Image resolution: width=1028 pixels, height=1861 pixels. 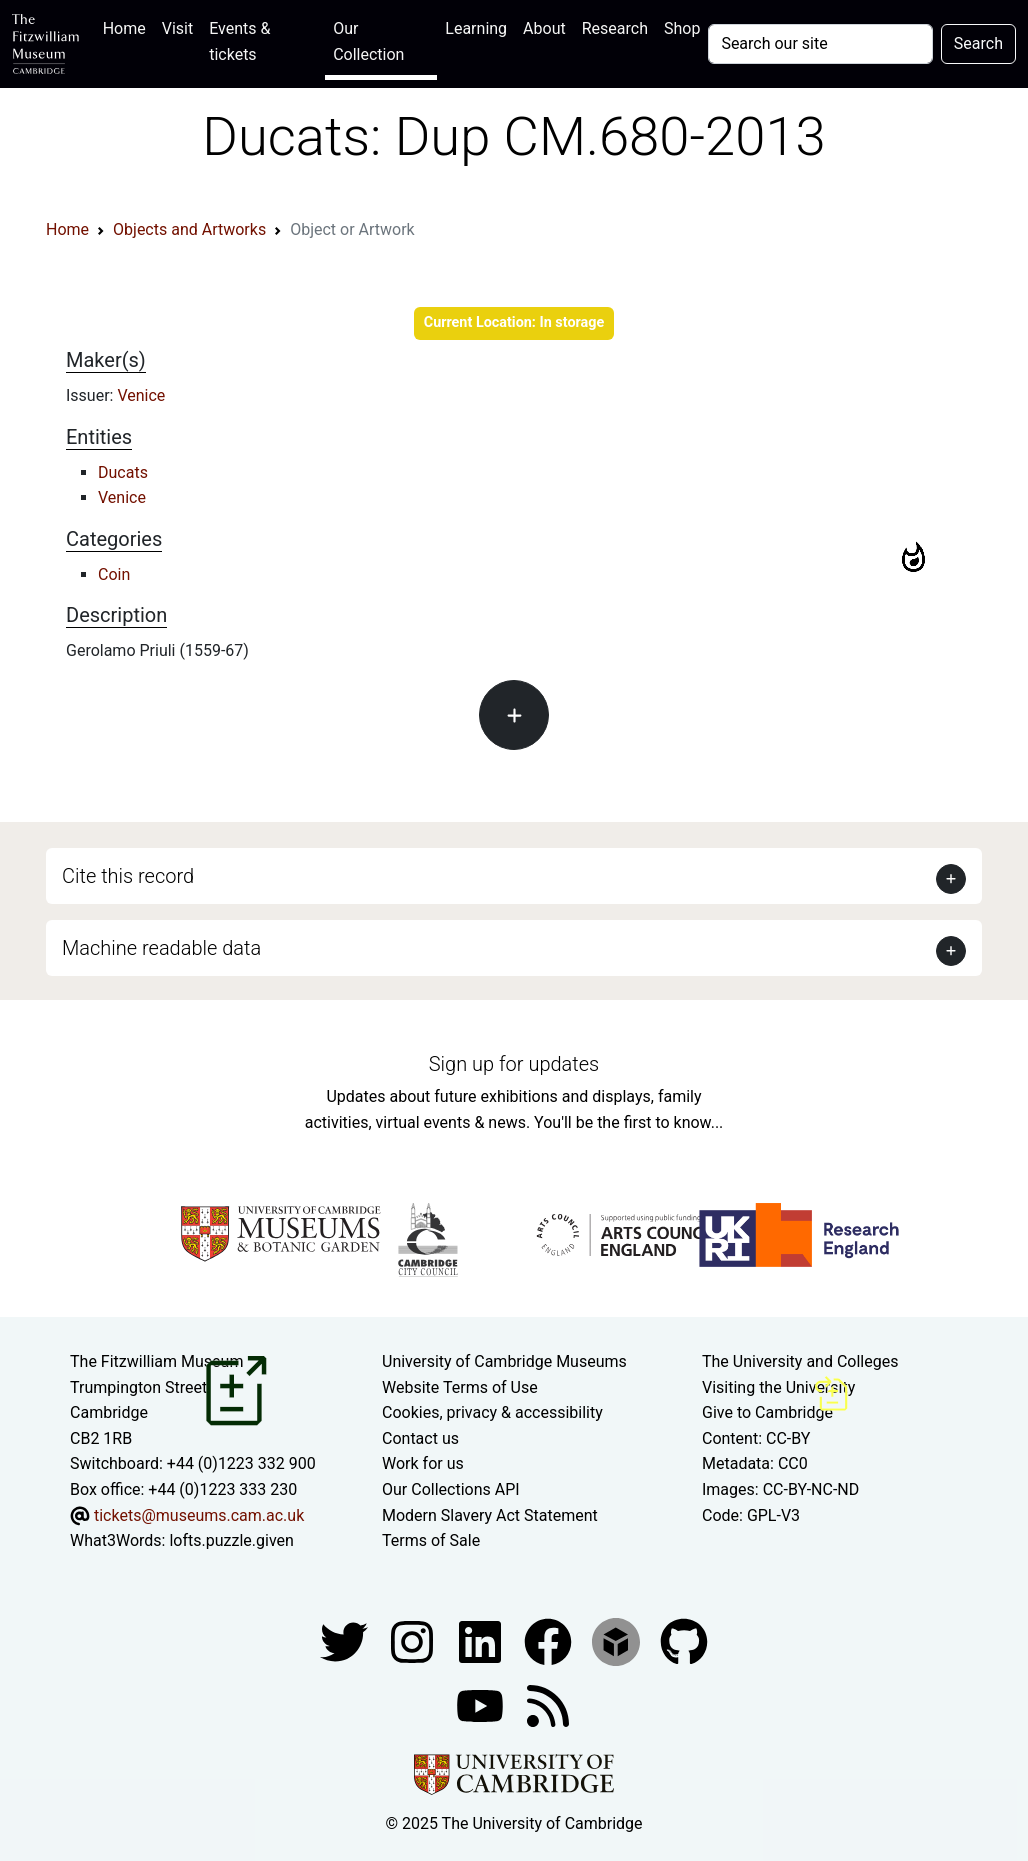 I want to click on view trending or popular content, so click(x=913, y=557).